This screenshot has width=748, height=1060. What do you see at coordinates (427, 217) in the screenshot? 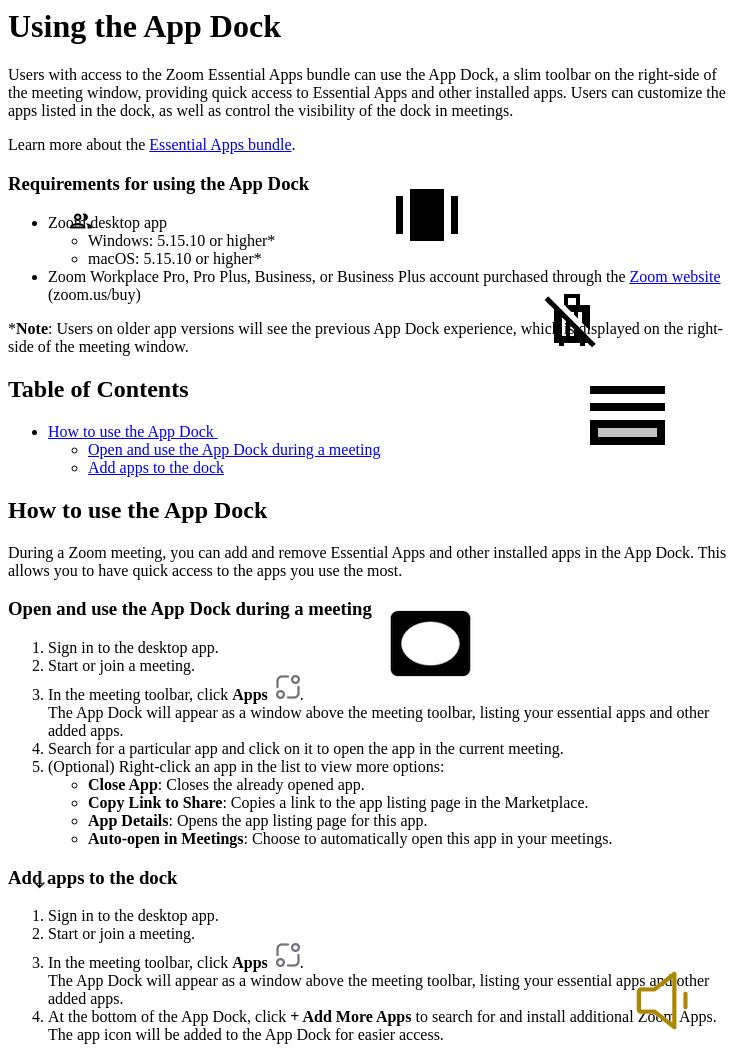
I see `view stories or vertical content feed` at bounding box center [427, 217].